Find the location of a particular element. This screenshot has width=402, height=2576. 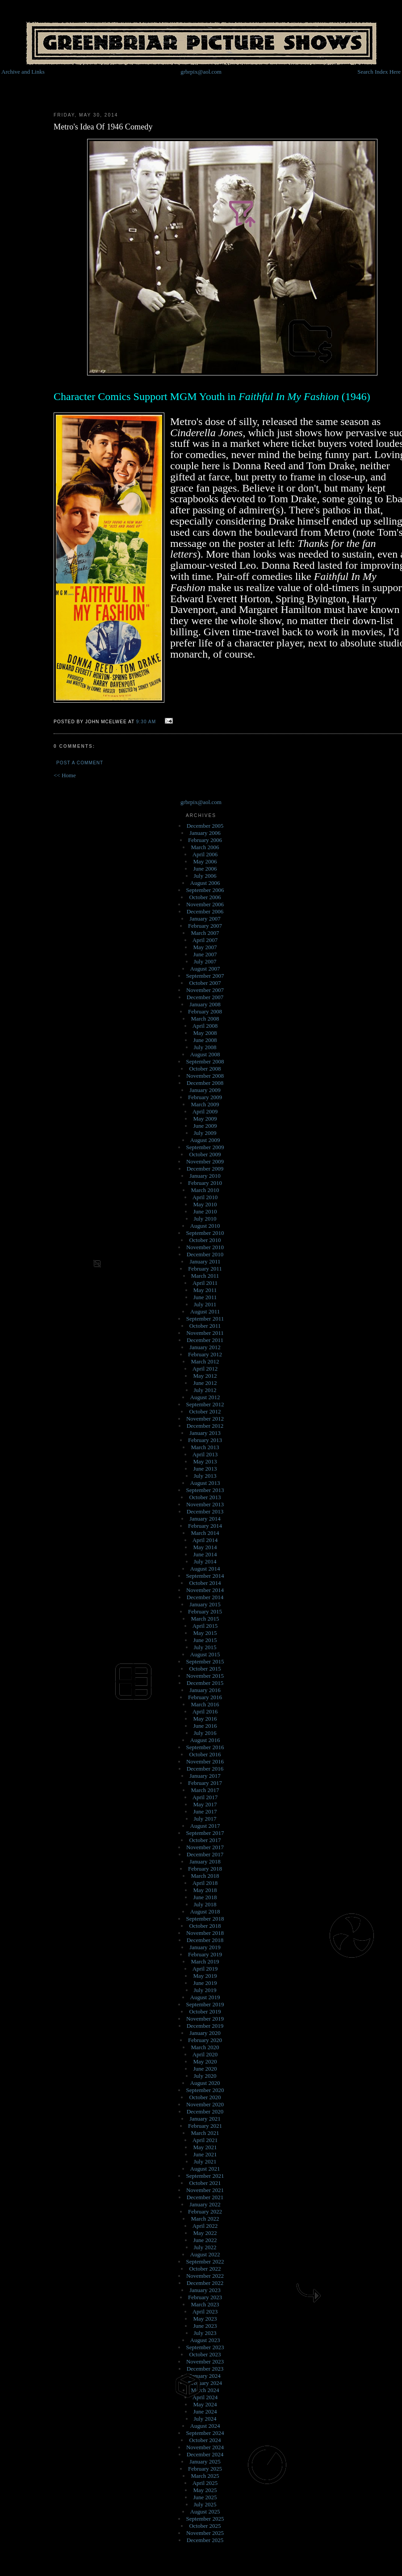

indicates content is loading is located at coordinates (352, 1935).